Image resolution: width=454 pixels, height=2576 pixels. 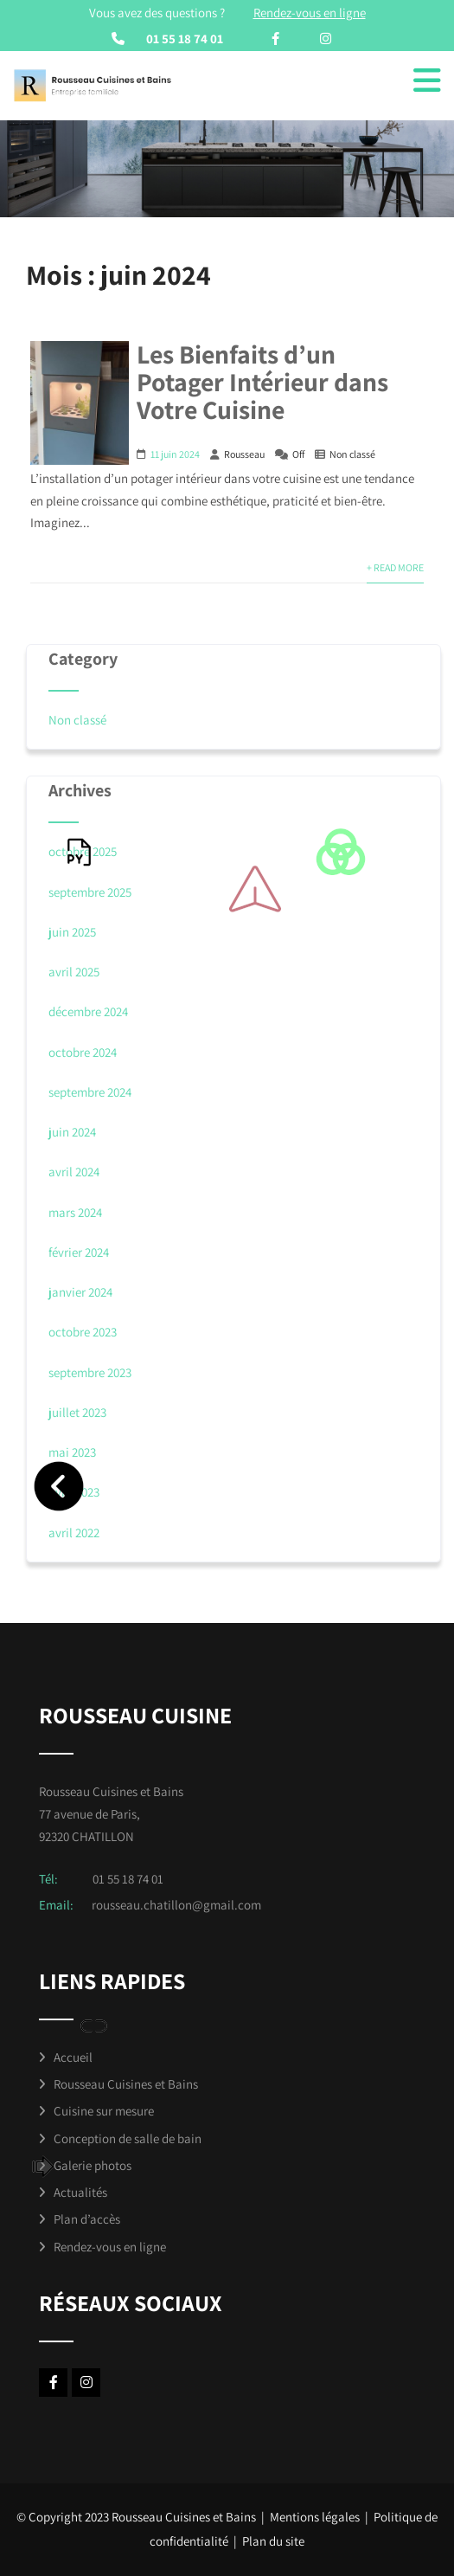 What do you see at coordinates (42, 2167) in the screenshot?
I see `go to next step or screen` at bounding box center [42, 2167].